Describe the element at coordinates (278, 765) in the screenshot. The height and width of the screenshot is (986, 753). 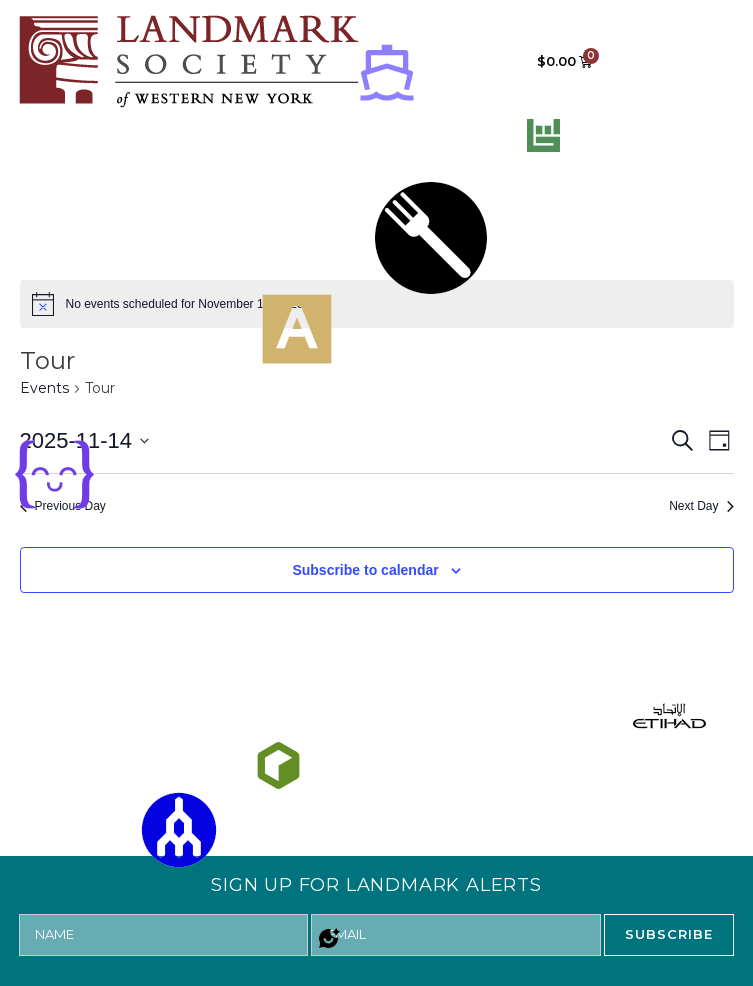
I see `reason studios logo` at that location.